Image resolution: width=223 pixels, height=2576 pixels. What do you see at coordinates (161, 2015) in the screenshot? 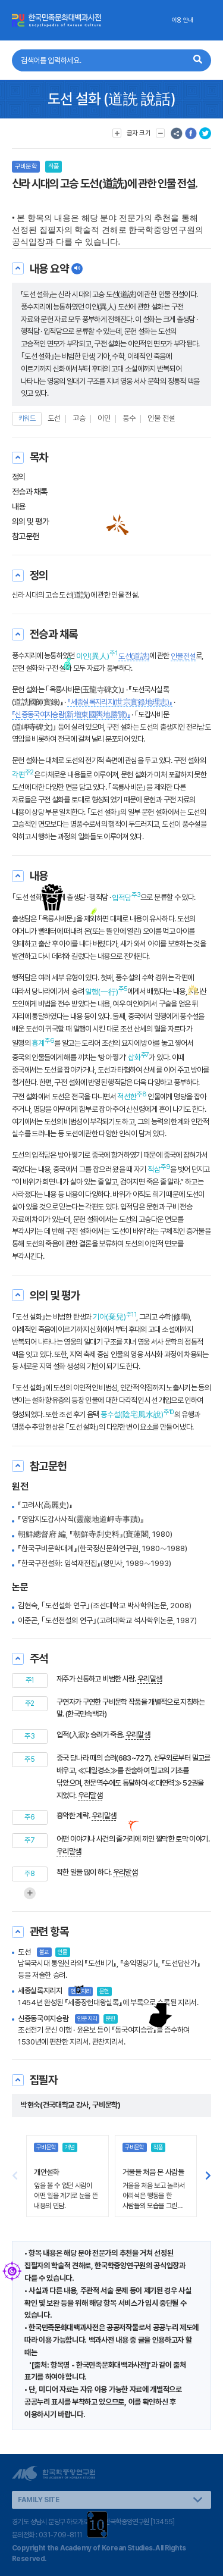
I see `select Guatemala as your country or region` at bounding box center [161, 2015].